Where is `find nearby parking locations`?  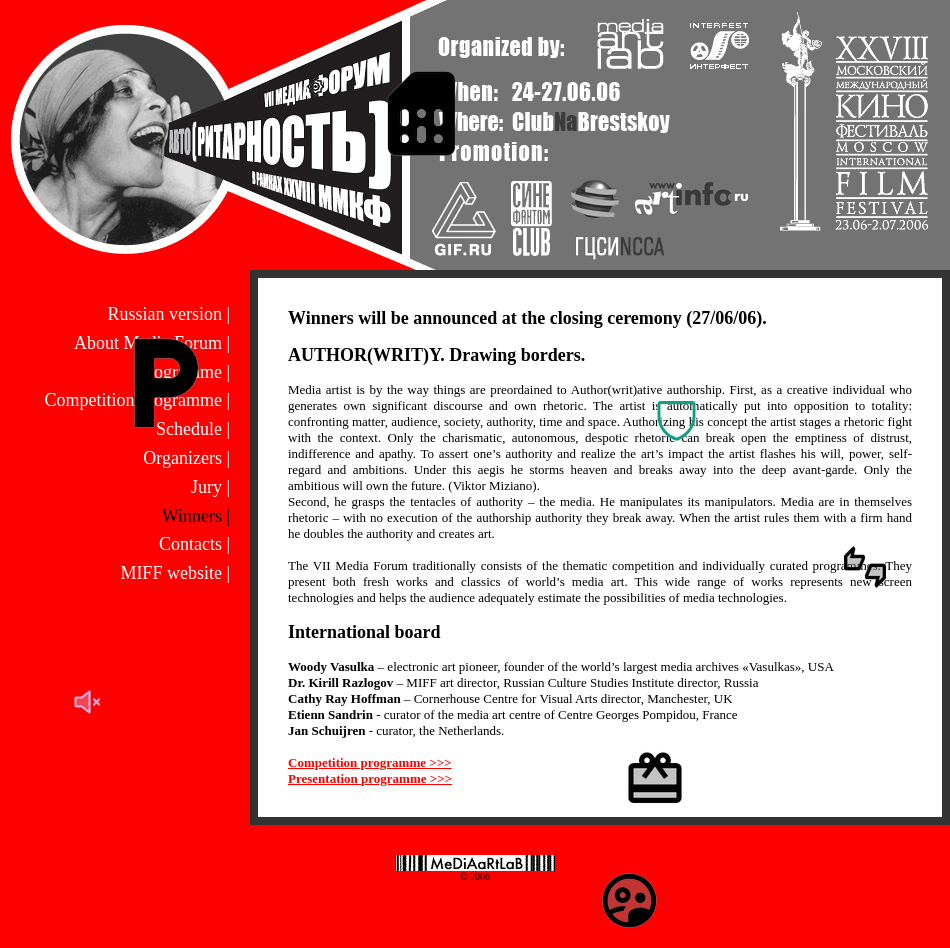
find nearby parking locations is located at coordinates (164, 383).